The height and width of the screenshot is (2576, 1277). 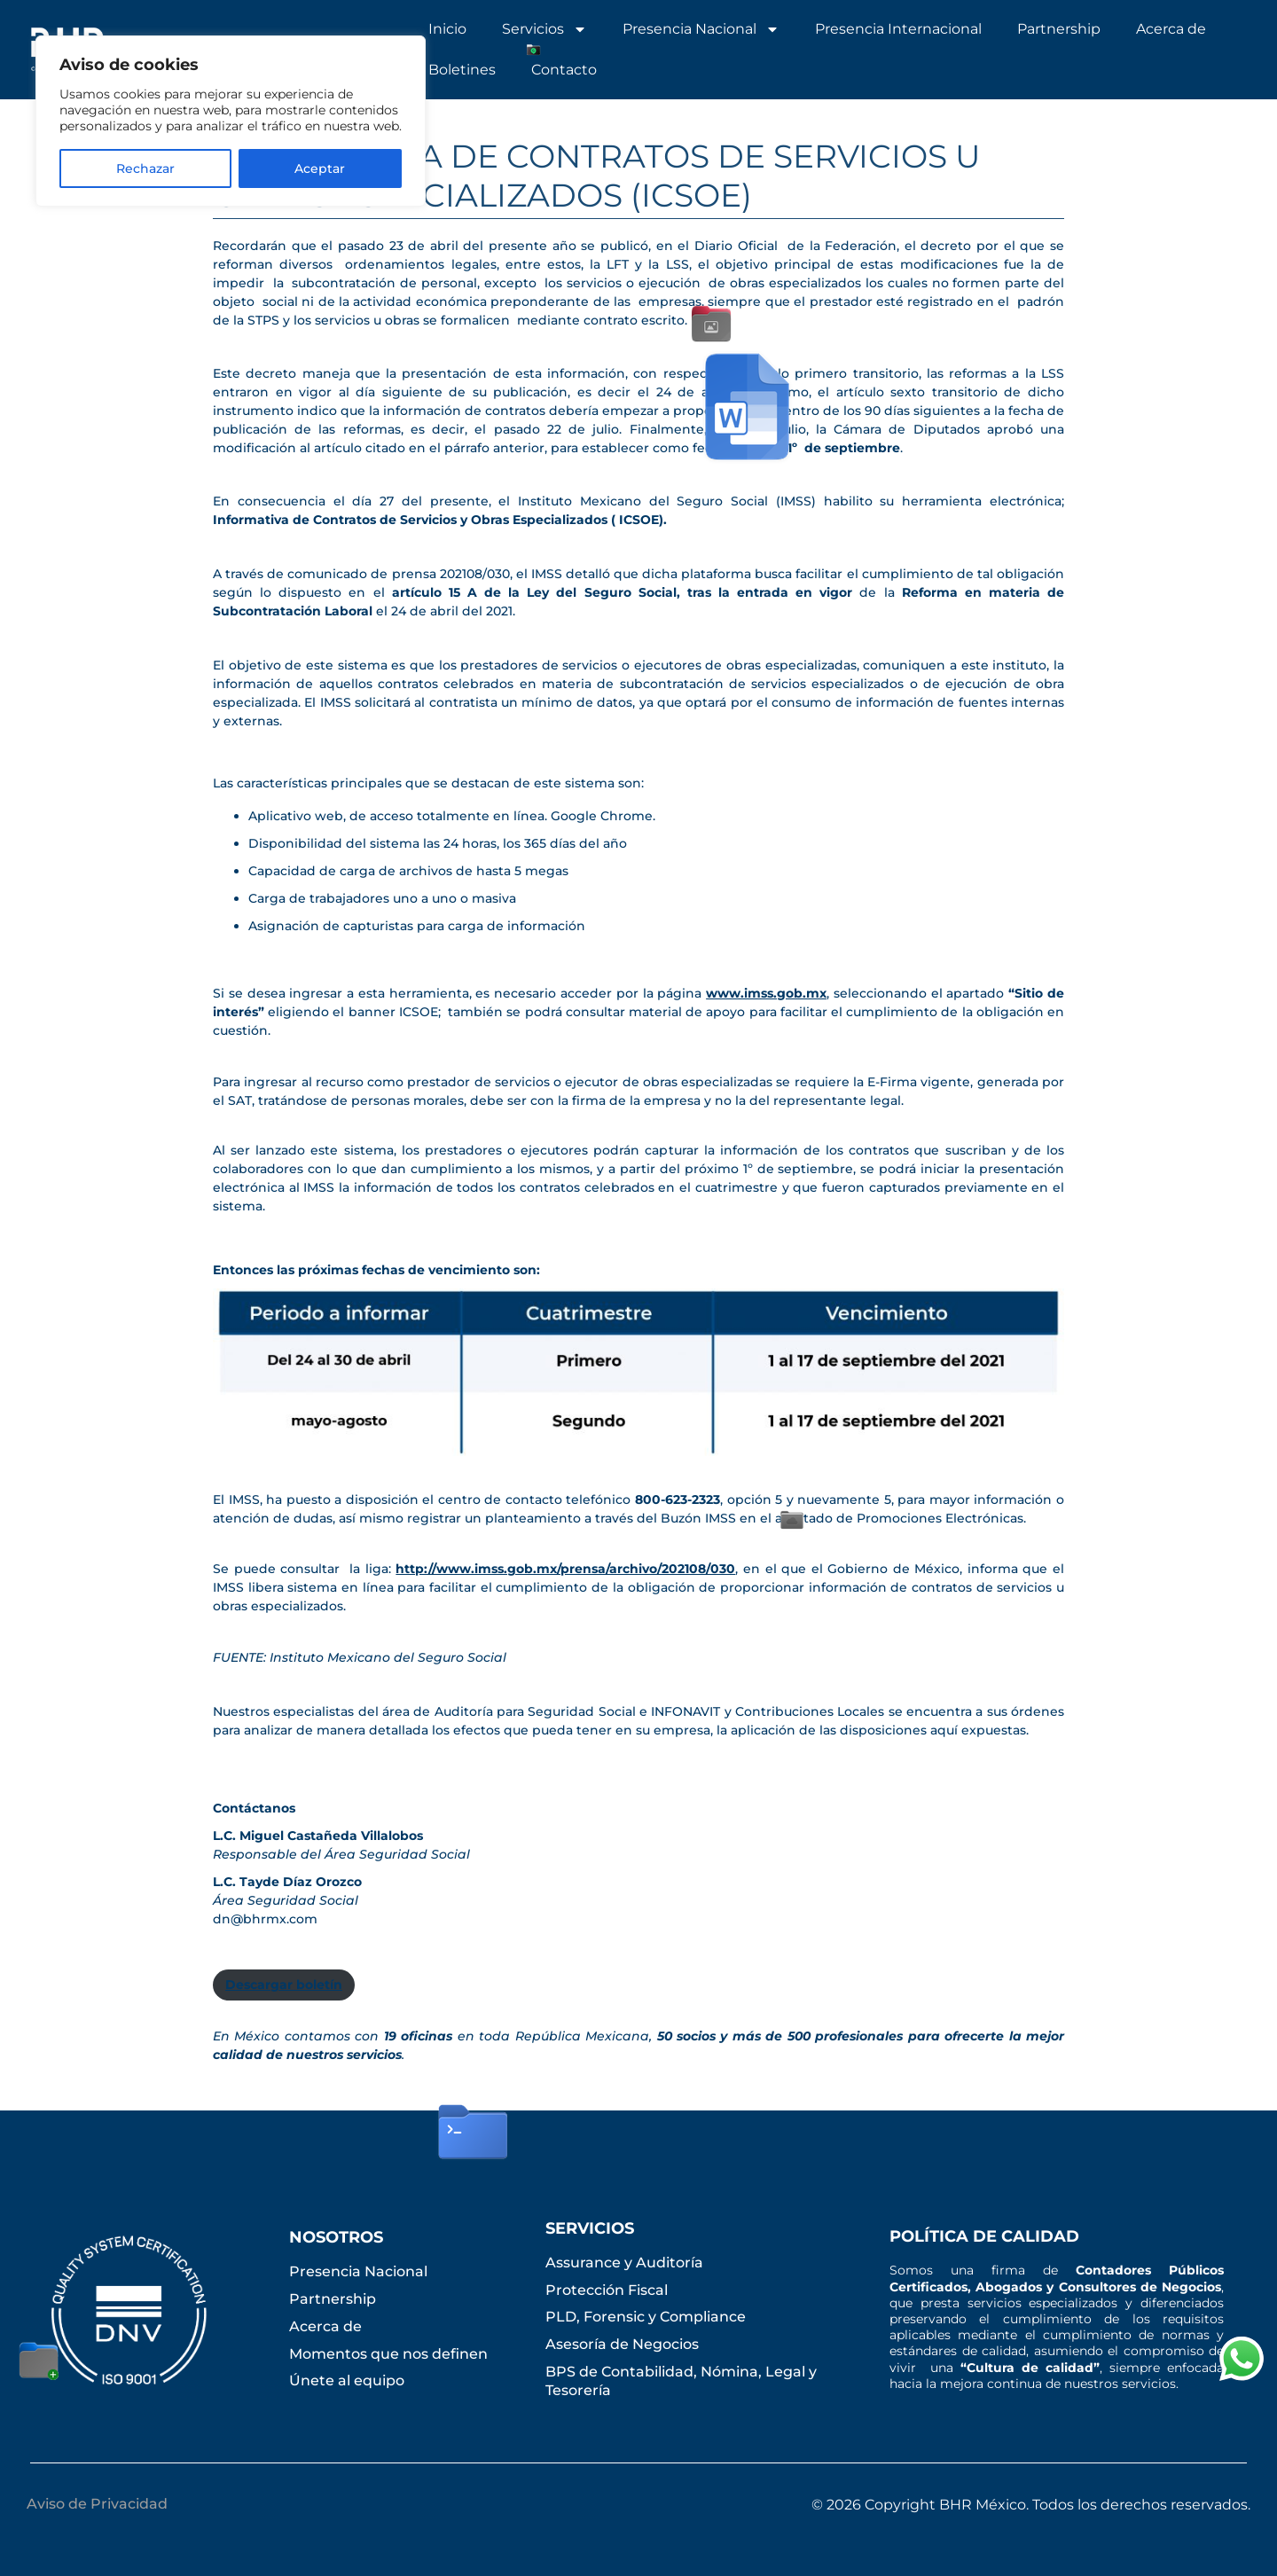 What do you see at coordinates (473, 2134) in the screenshot?
I see `open folder containing powershell scripts` at bounding box center [473, 2134].